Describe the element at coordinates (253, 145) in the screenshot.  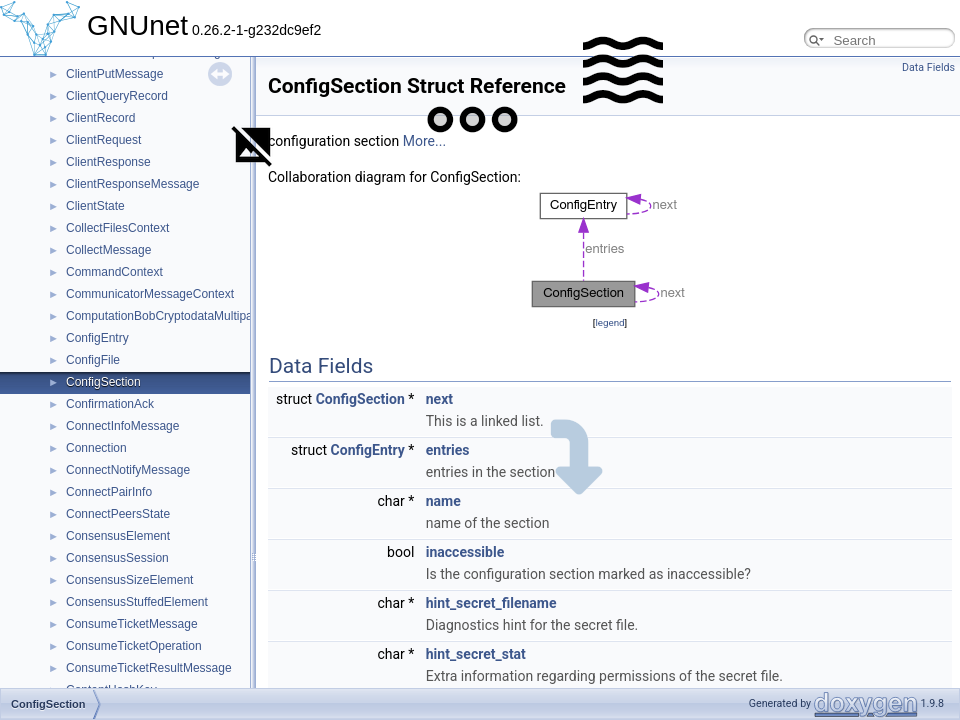
I see `image failed to load or is unavailable` at that location.